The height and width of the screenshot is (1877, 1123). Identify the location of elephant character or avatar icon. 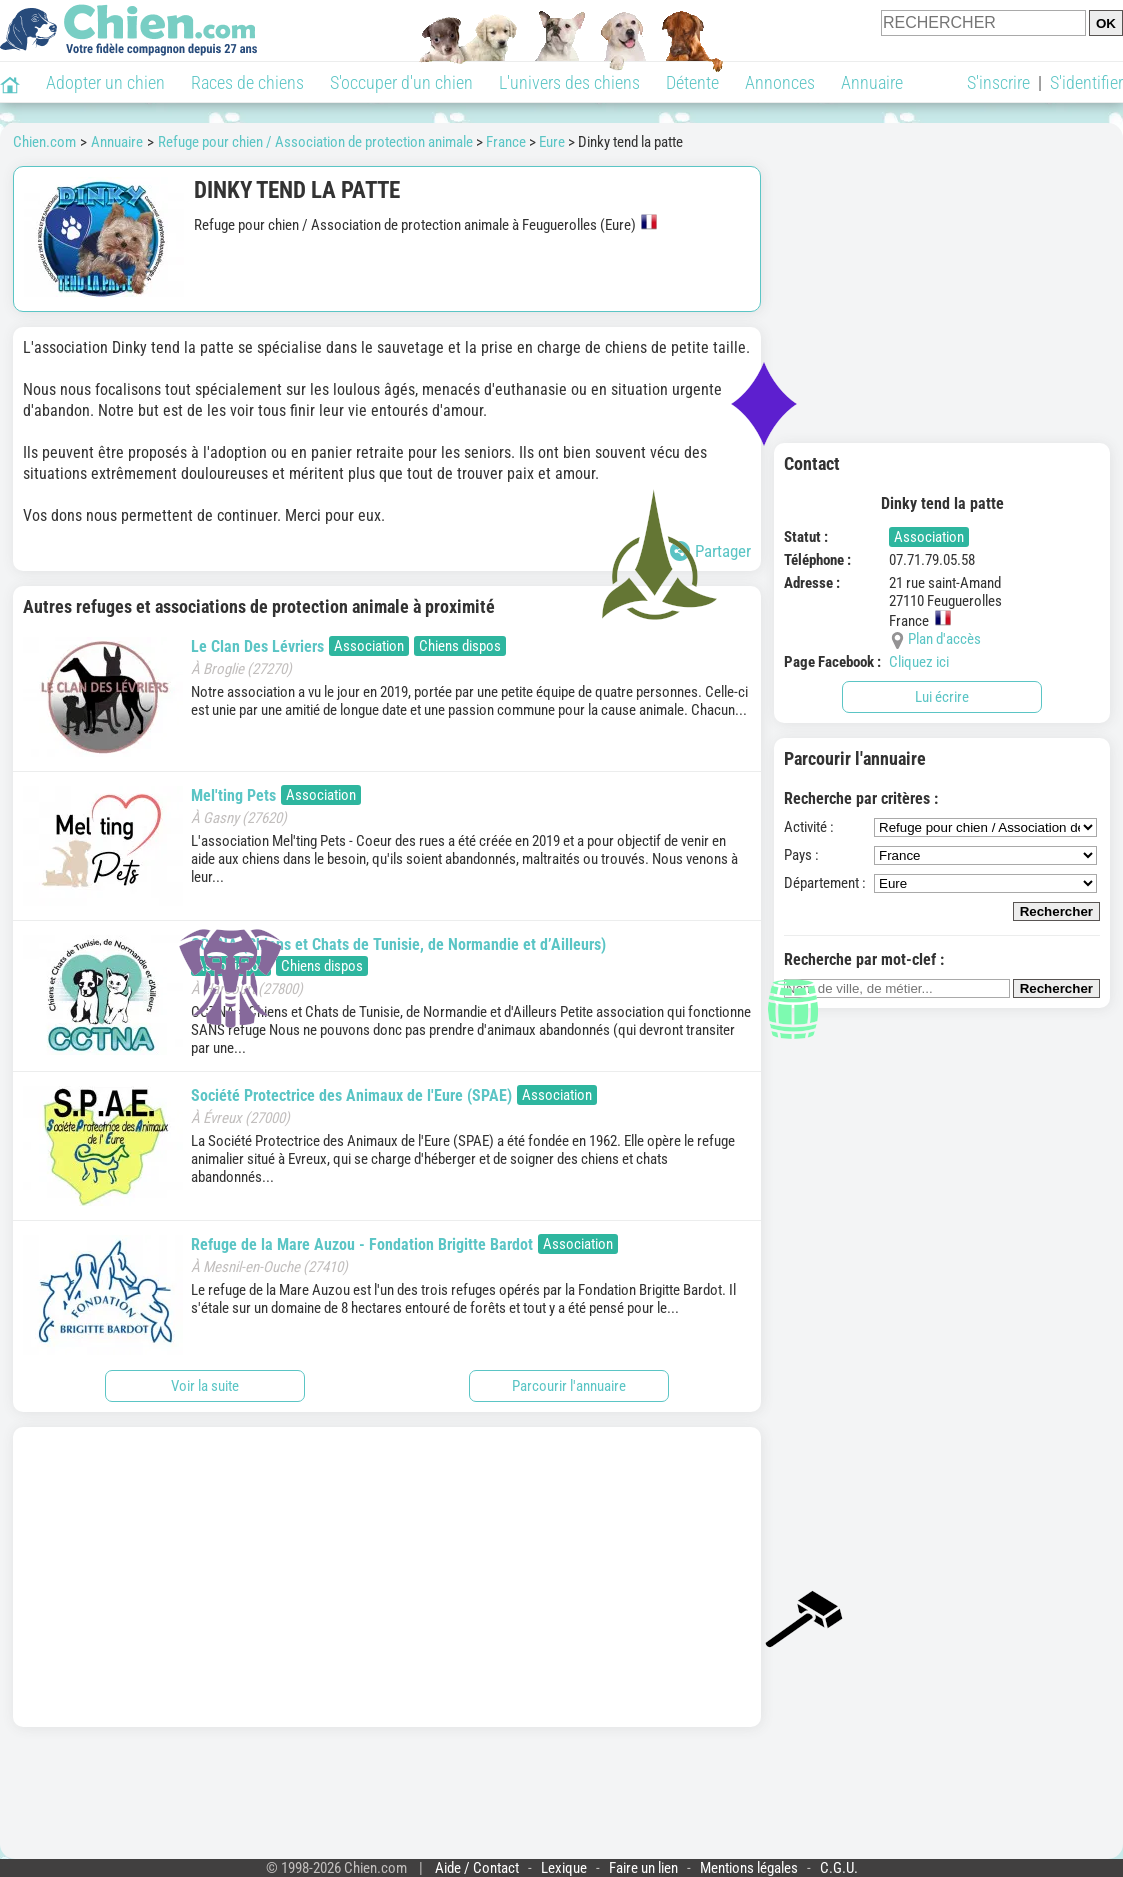
(230, 978).